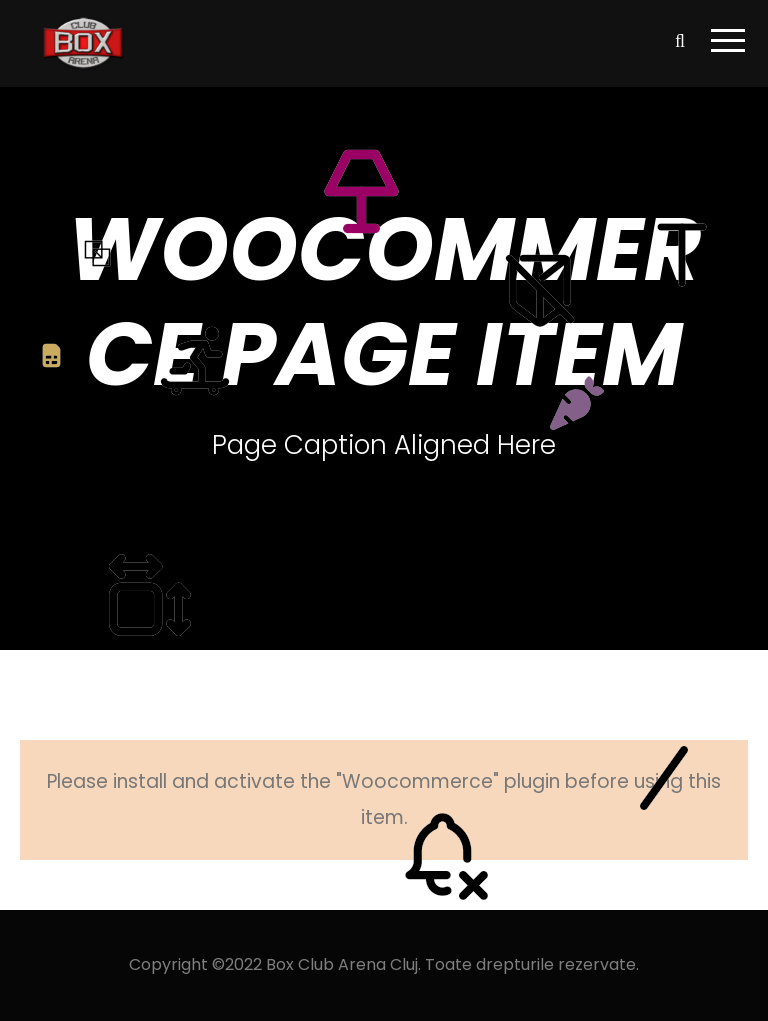 This screenshot has height=1021, width=768. I want to click on disable light refraction or spectrum effects, so click(540, 289).